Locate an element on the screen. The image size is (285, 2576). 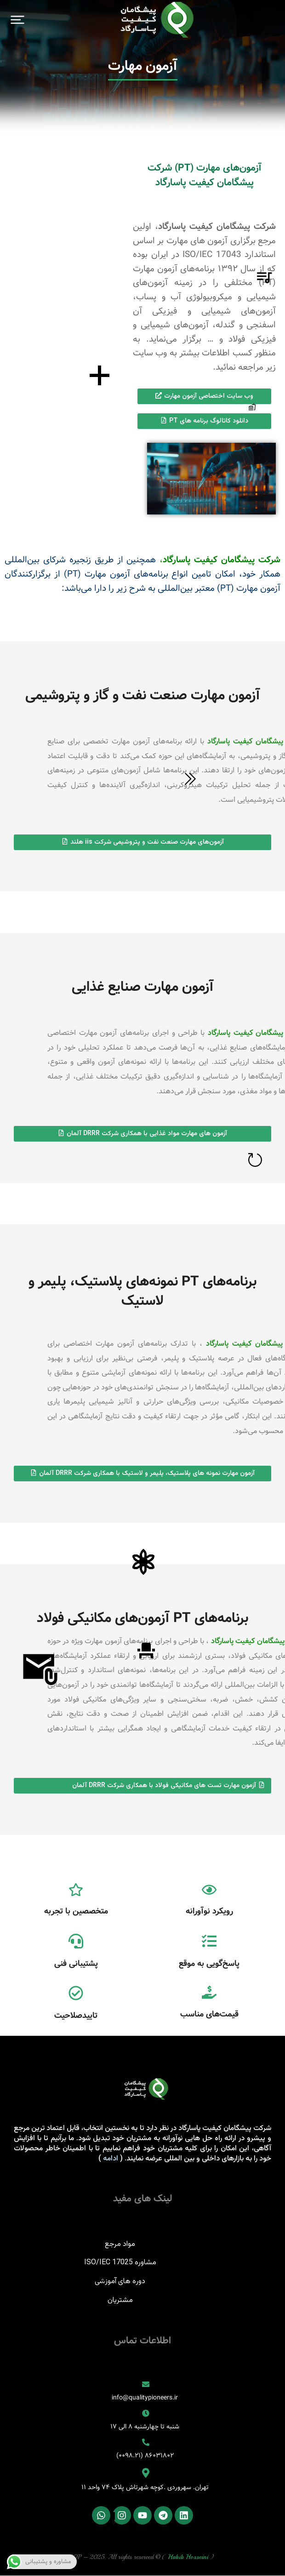
refresh or reload the current content is located at coordinates (255, 1160).